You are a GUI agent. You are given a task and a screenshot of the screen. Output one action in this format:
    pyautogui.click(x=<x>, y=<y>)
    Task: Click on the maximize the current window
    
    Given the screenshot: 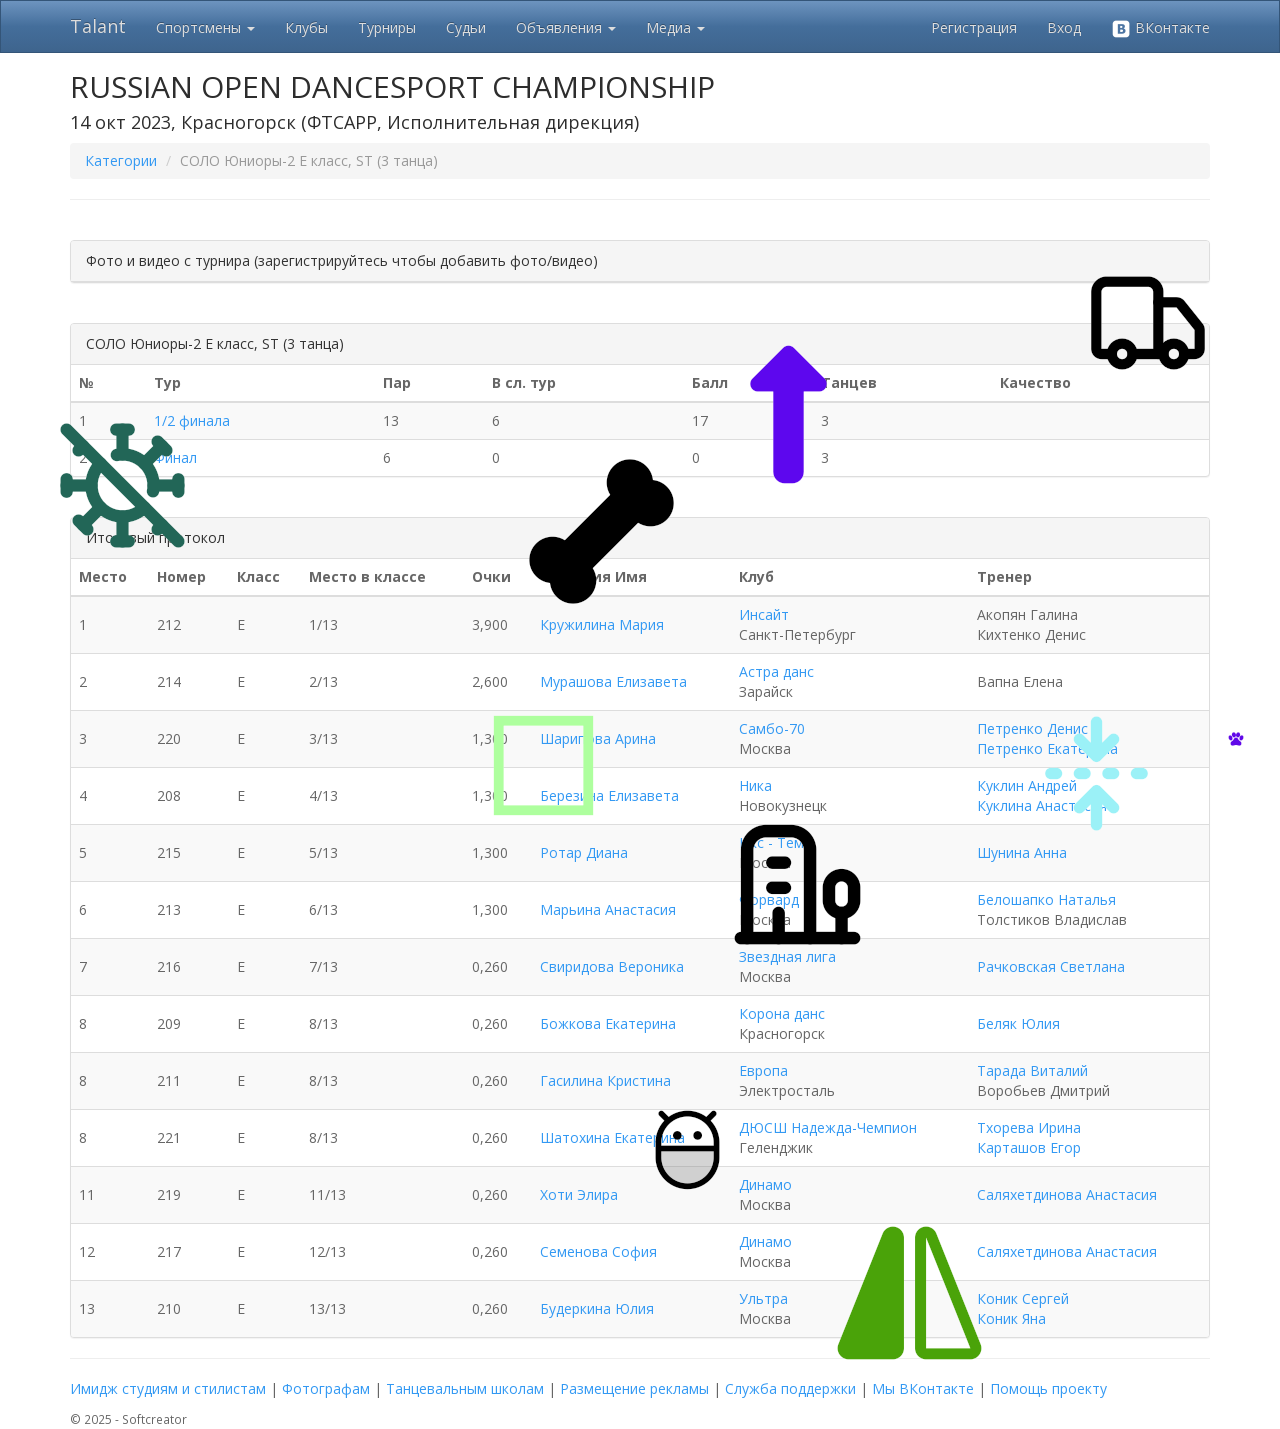 What is the action you would take?
    pyautogui.click(x=543, y=765)
    